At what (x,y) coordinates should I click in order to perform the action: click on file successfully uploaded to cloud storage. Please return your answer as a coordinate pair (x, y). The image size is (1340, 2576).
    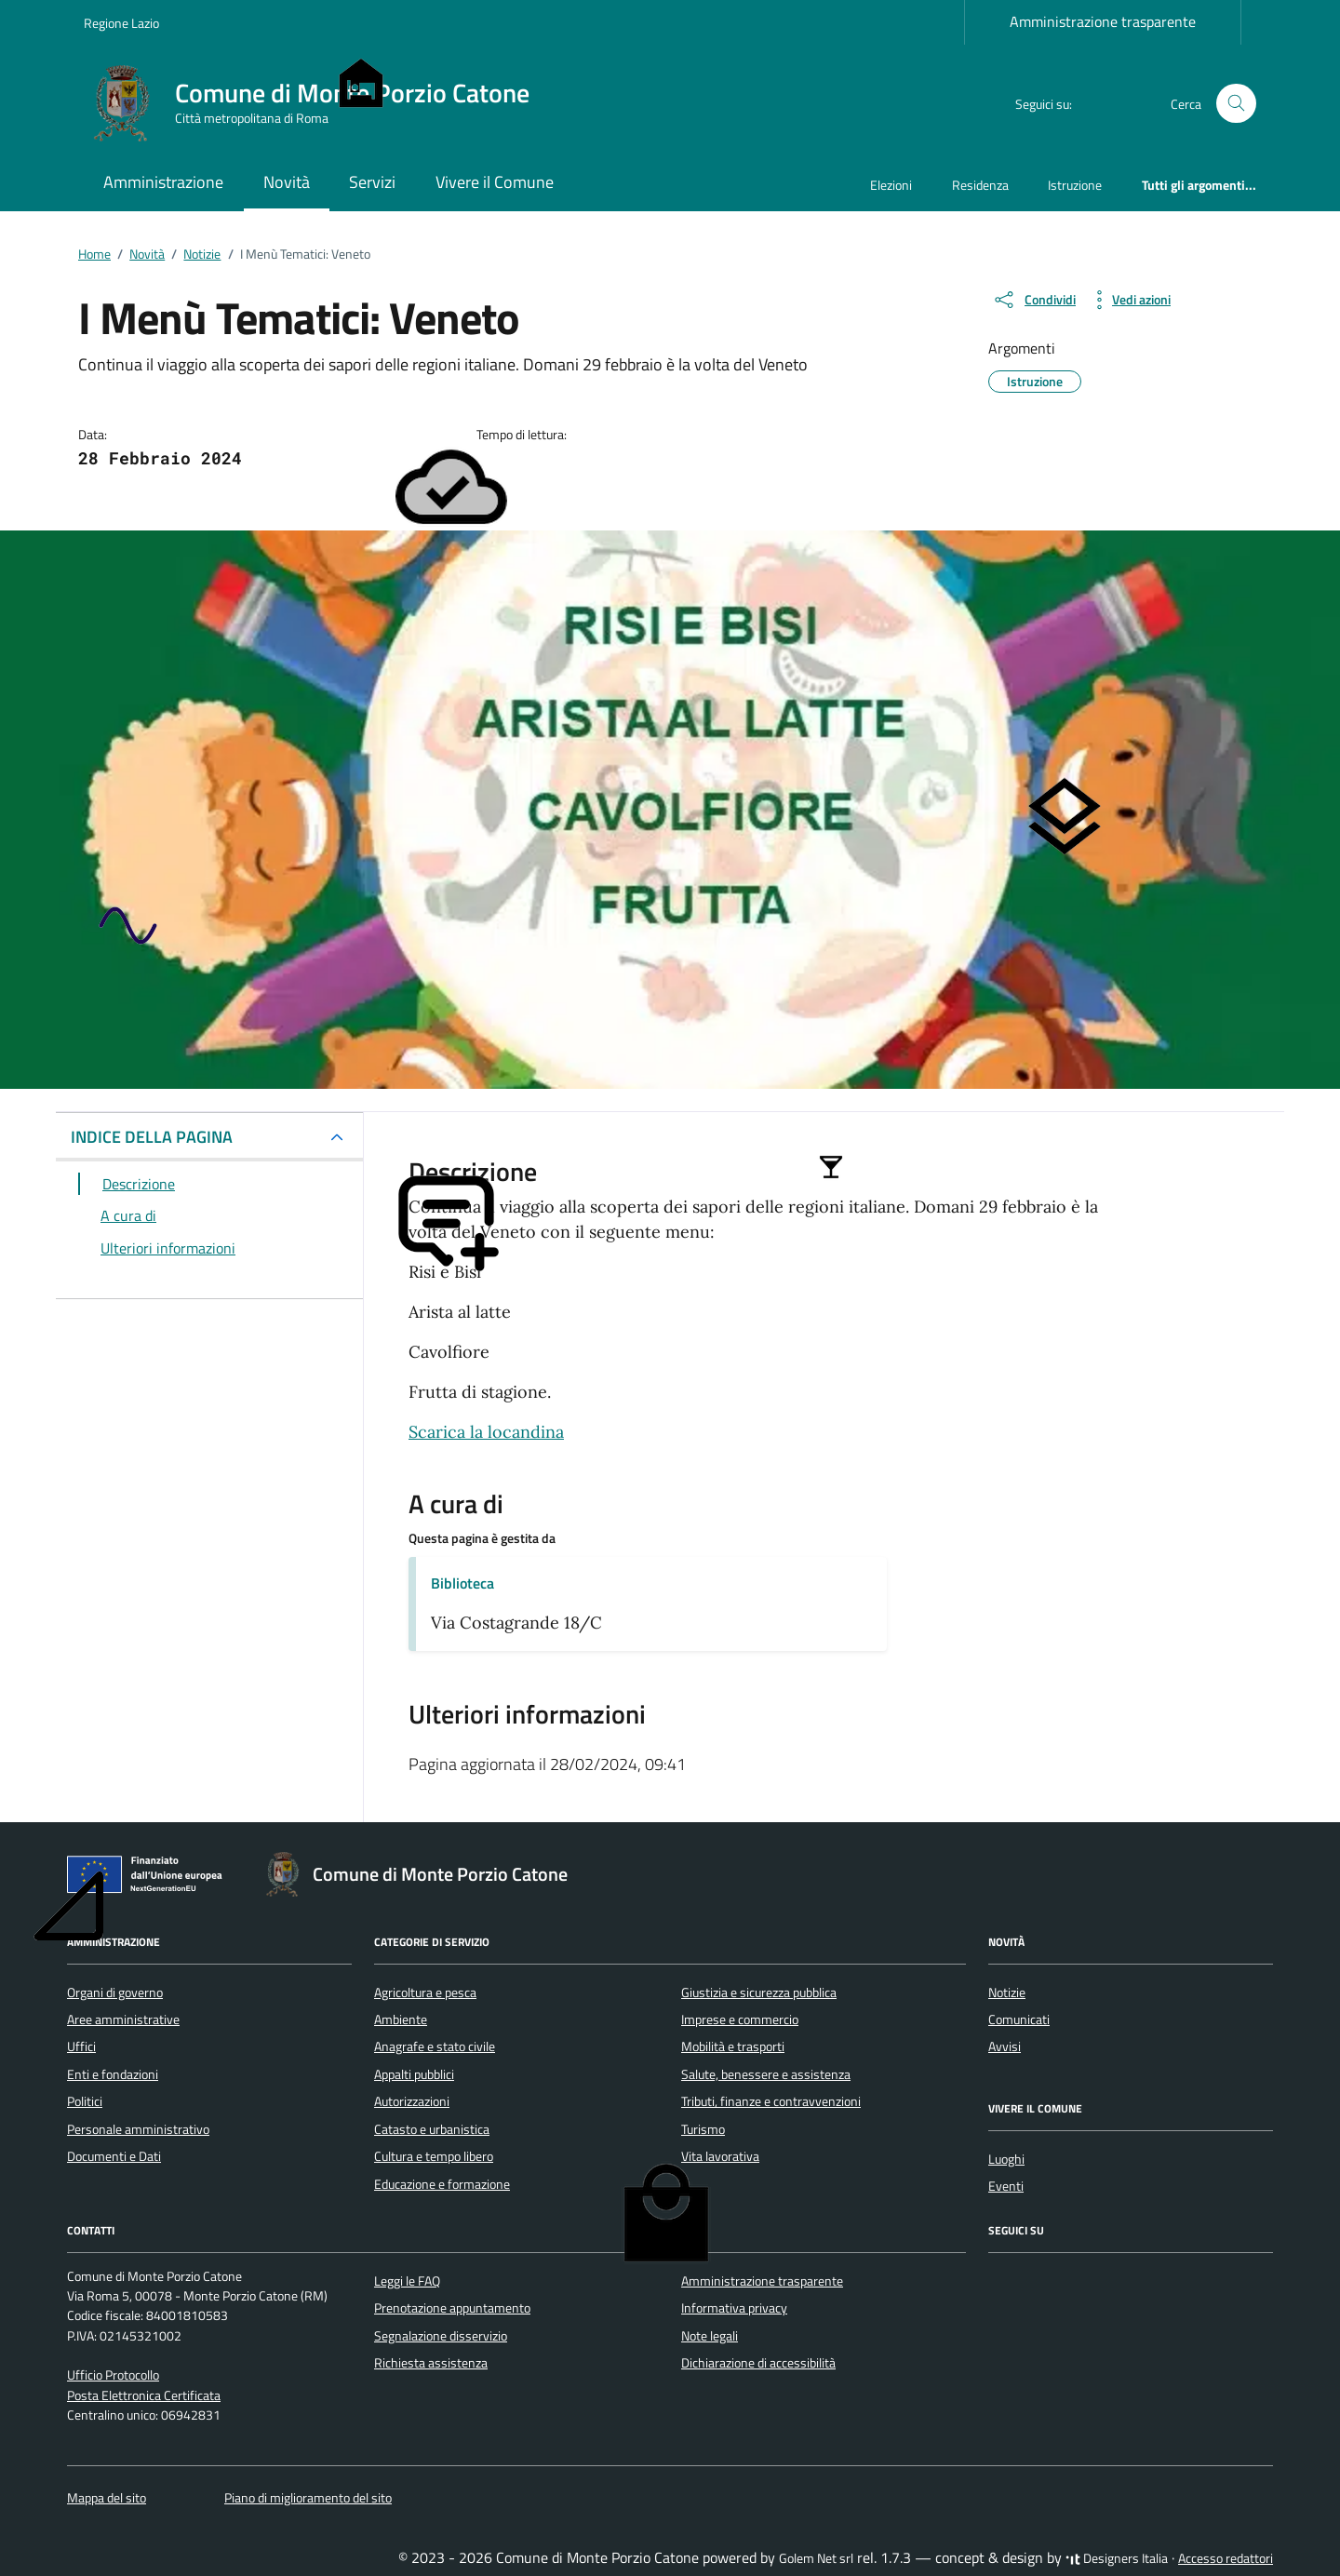
    Looking at the image, I should click on (451, 487).